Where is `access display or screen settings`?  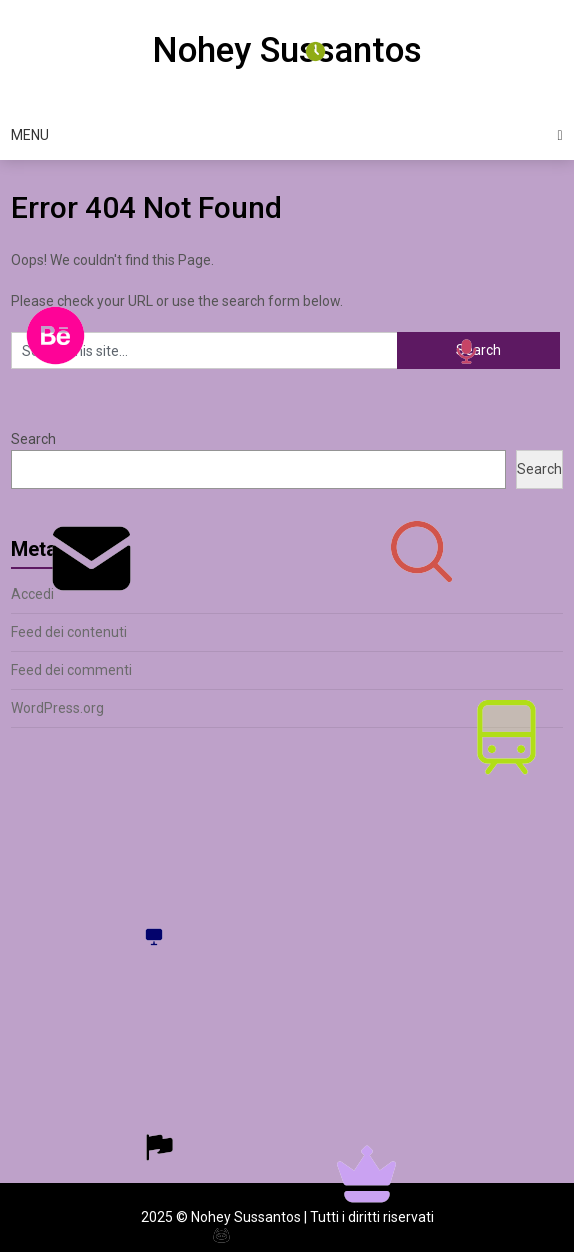
access display or screen settings is located at coordinates (154, 937).